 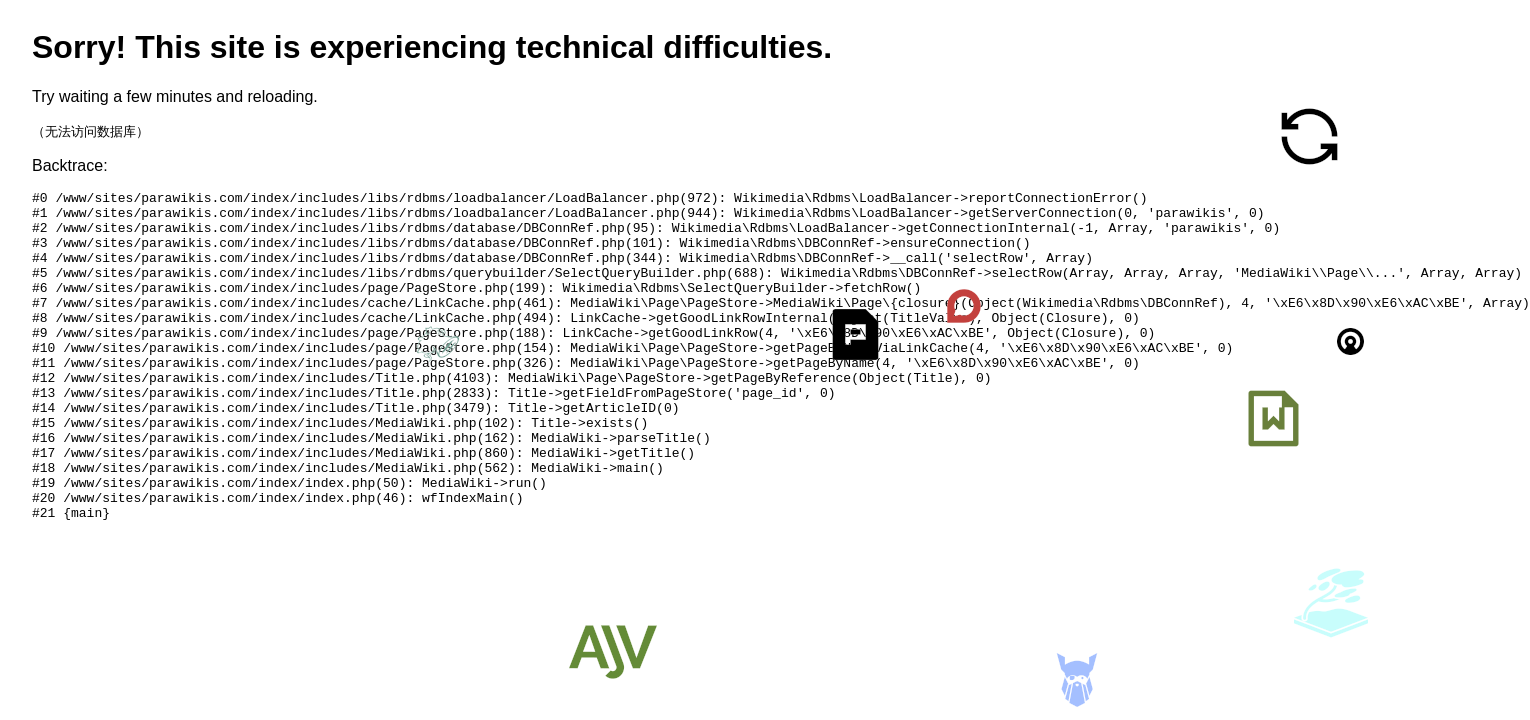 I want to click on undo or revert to previous state, so click(x=1309, y=136).